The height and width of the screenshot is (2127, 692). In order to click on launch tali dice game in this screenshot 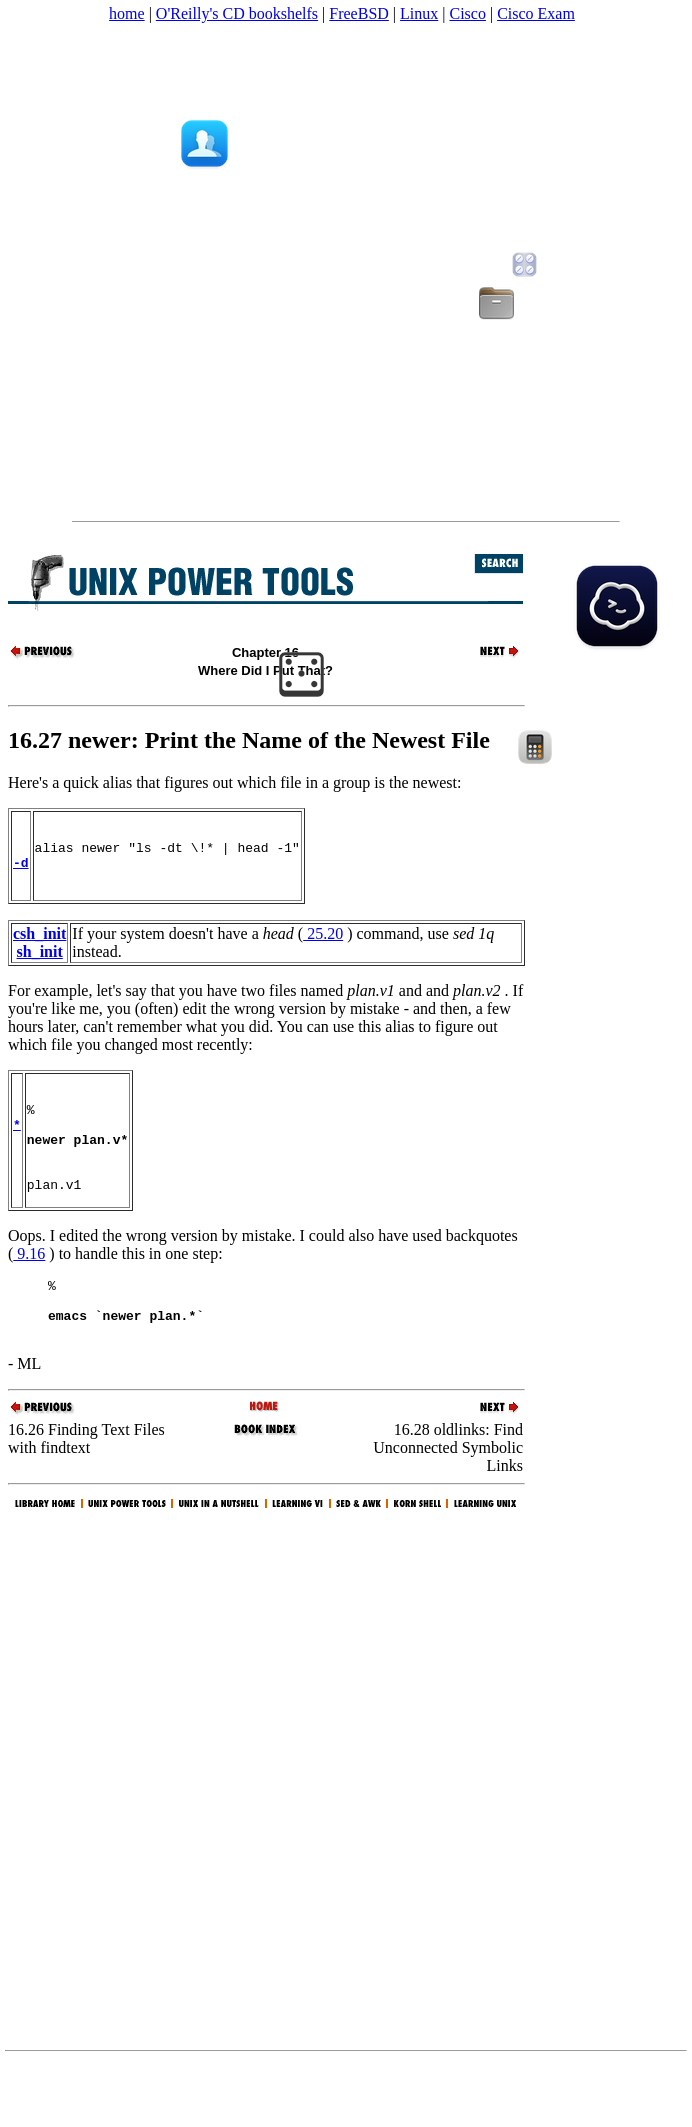, I will do `click(301, 674)`.